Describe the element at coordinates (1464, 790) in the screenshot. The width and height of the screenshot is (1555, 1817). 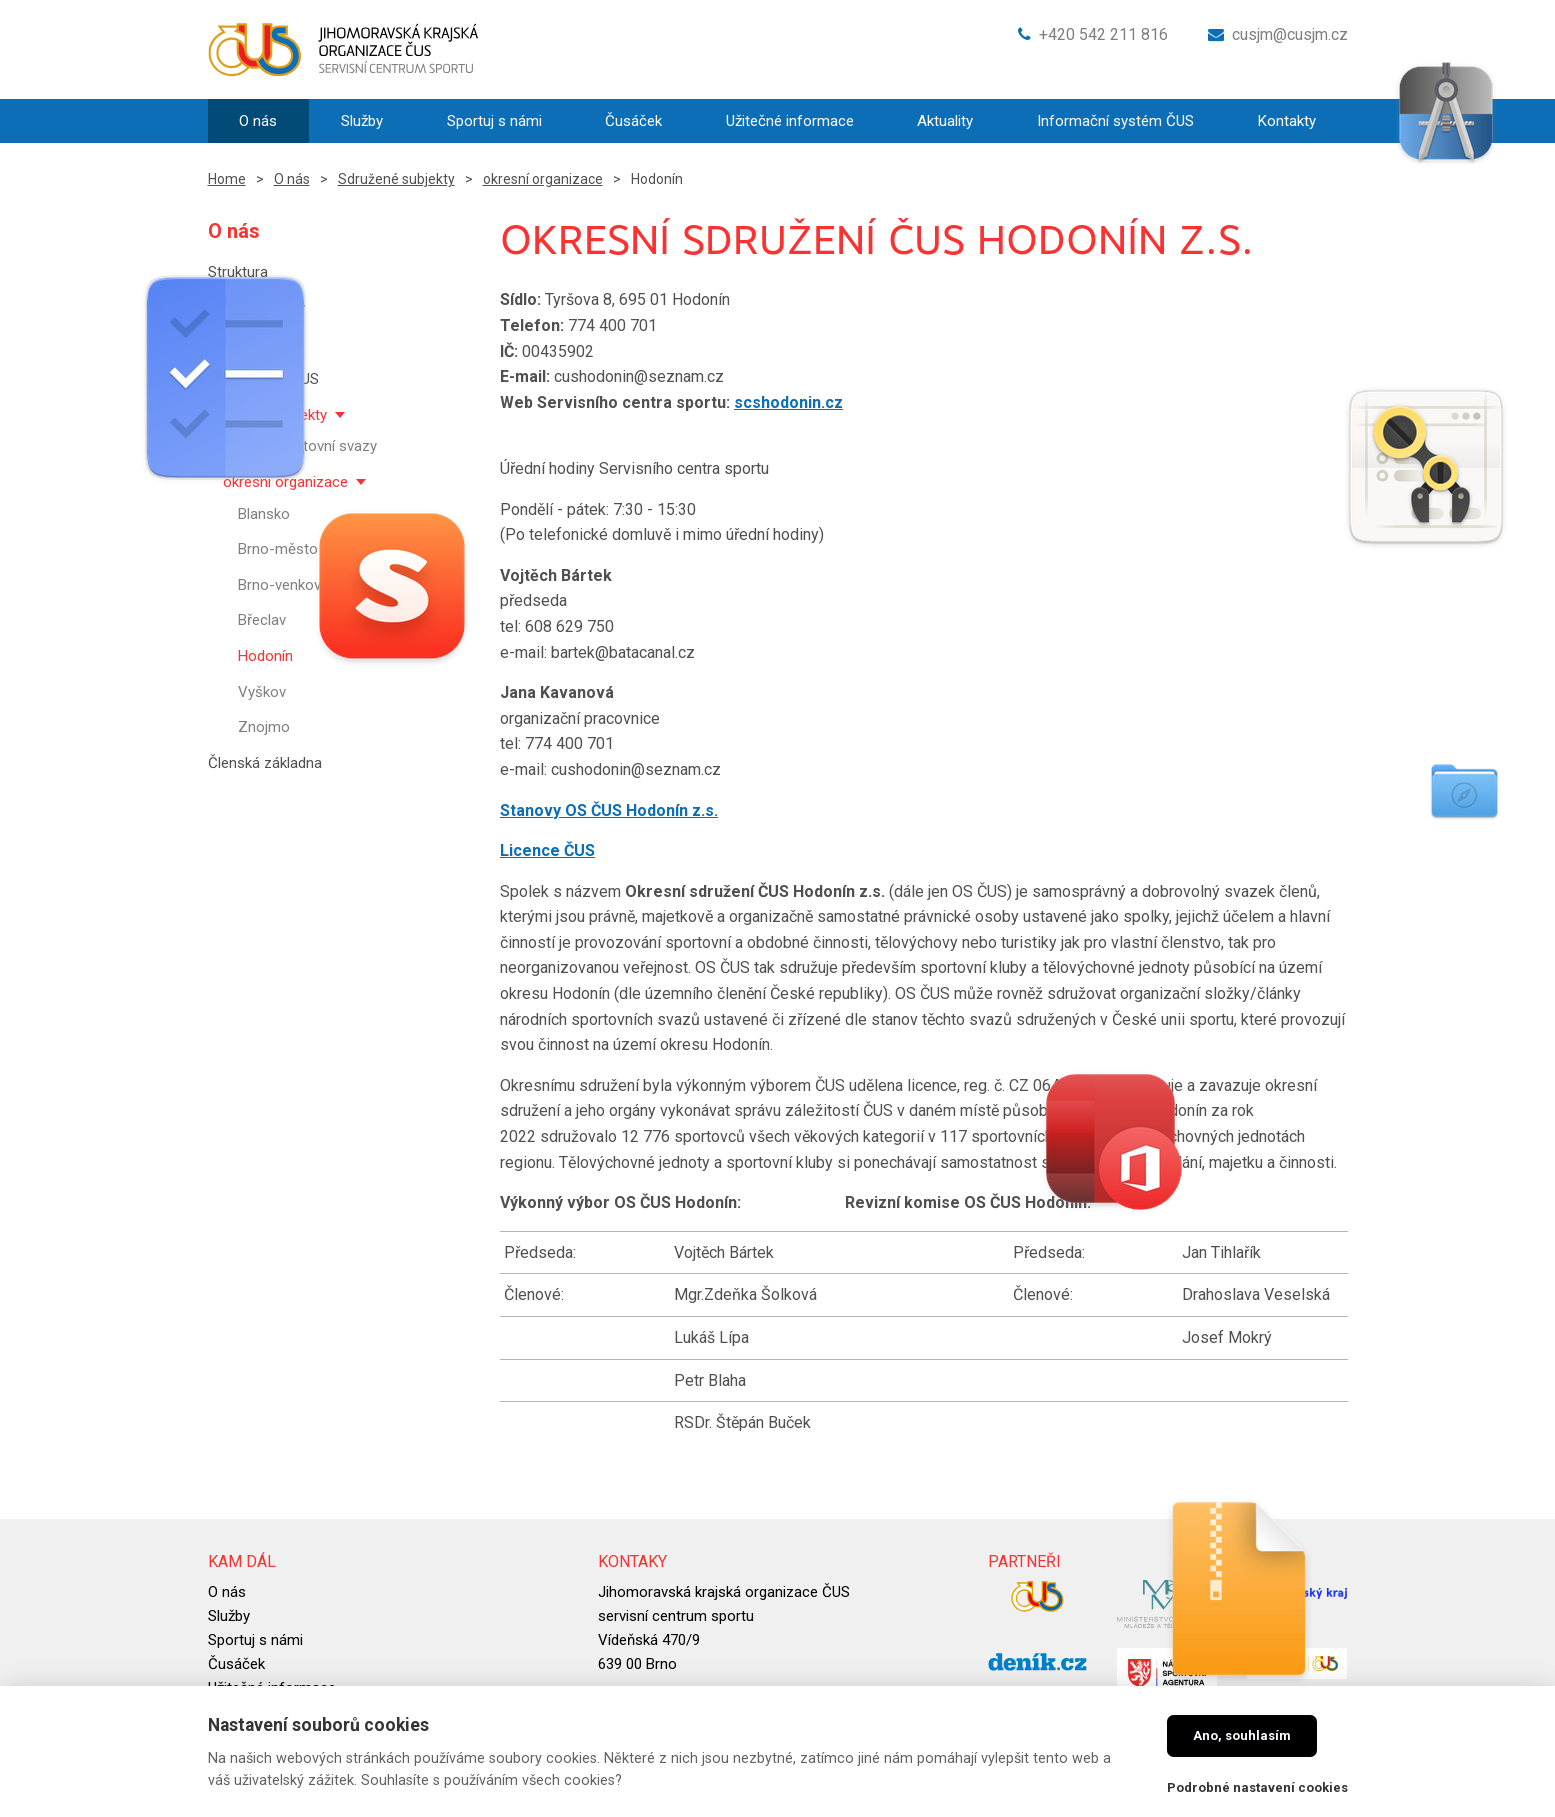
I see `open web browser bookmarks folder` at that location.